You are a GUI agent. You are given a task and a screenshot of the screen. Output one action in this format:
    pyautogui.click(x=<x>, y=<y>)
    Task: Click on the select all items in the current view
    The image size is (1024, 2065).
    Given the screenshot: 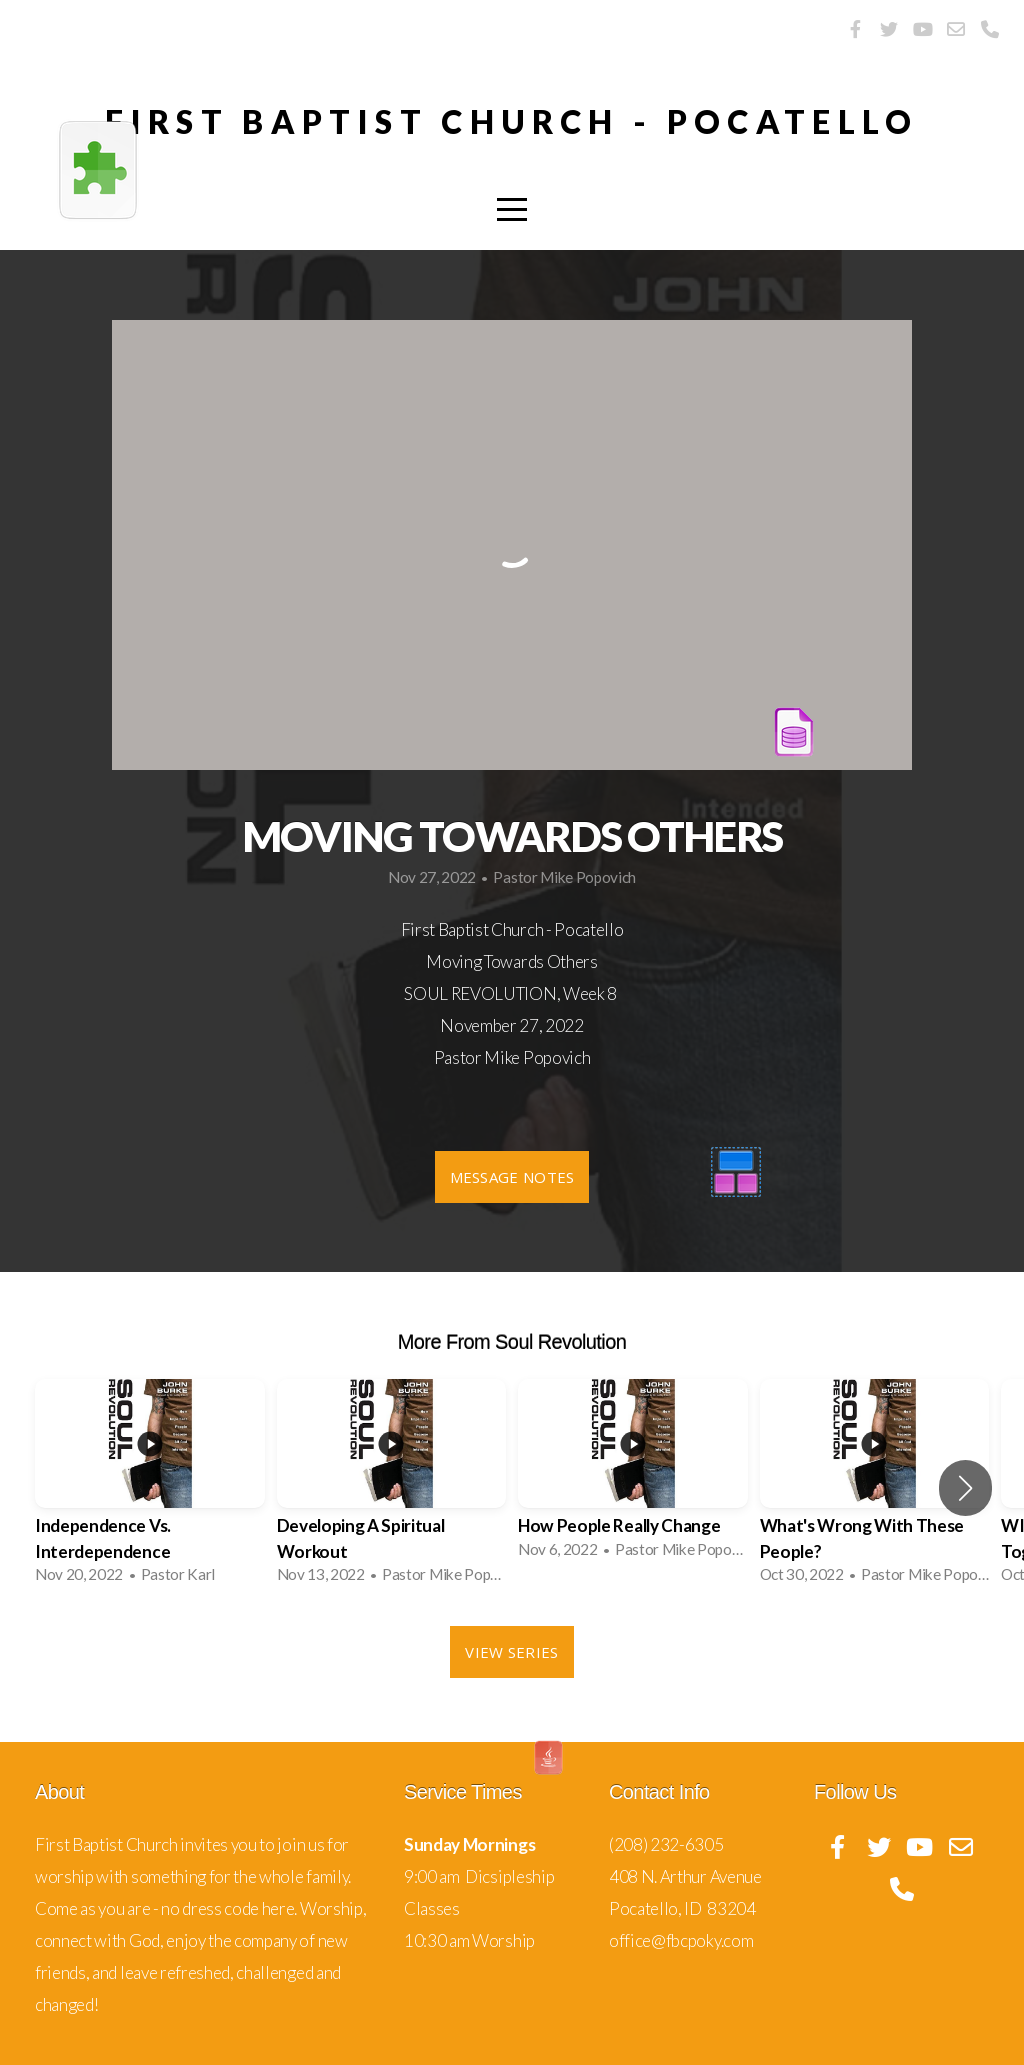 What is the action you would take?
    pyautogui.click(x=736, y=1172)
    